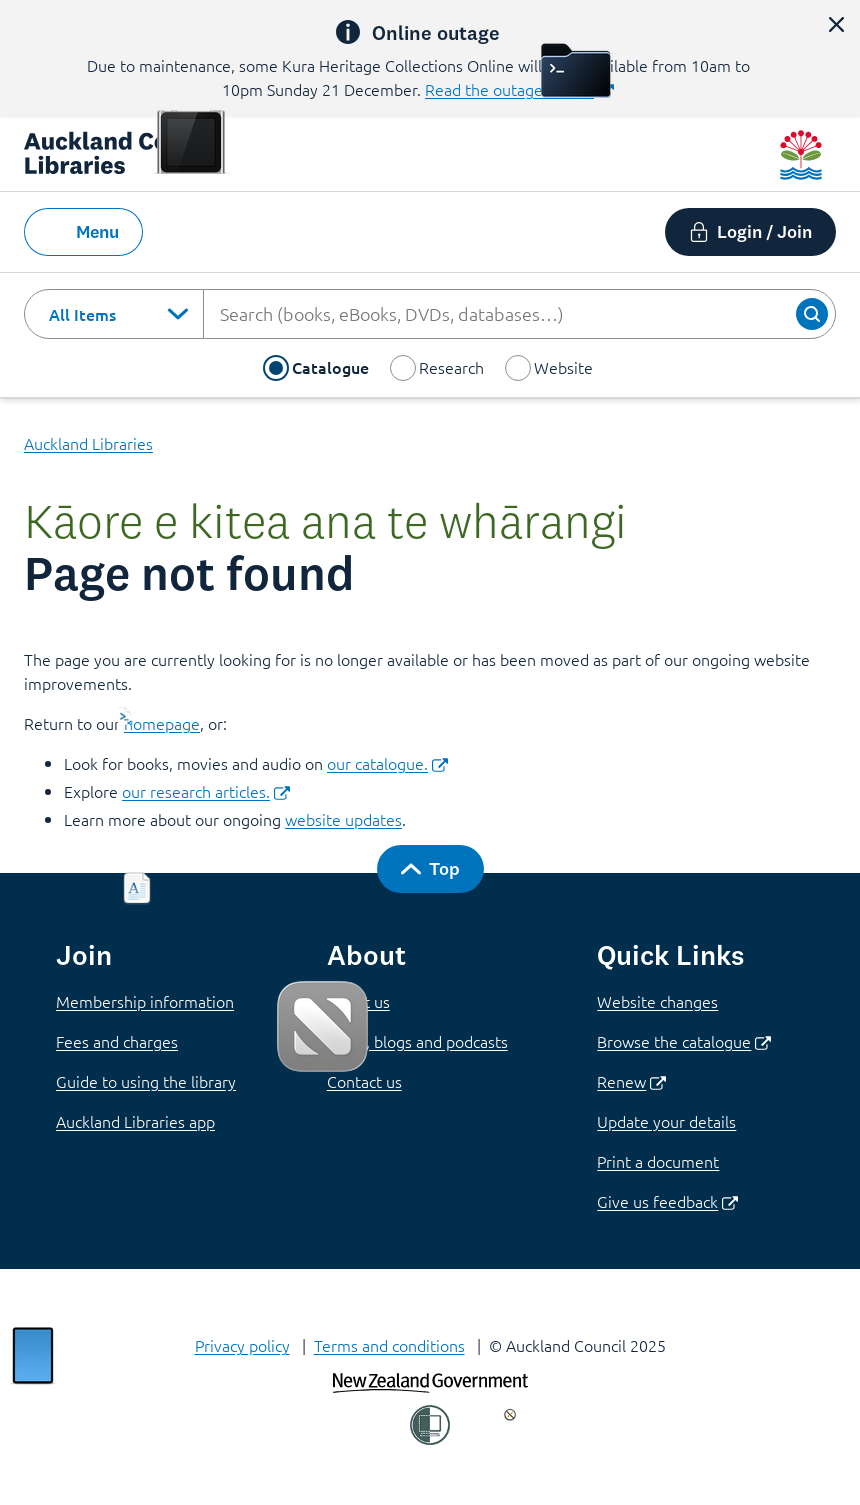 This screenshot has height=1505, width=860. I want to click on open powershell scripts folder, so click(575, 72).